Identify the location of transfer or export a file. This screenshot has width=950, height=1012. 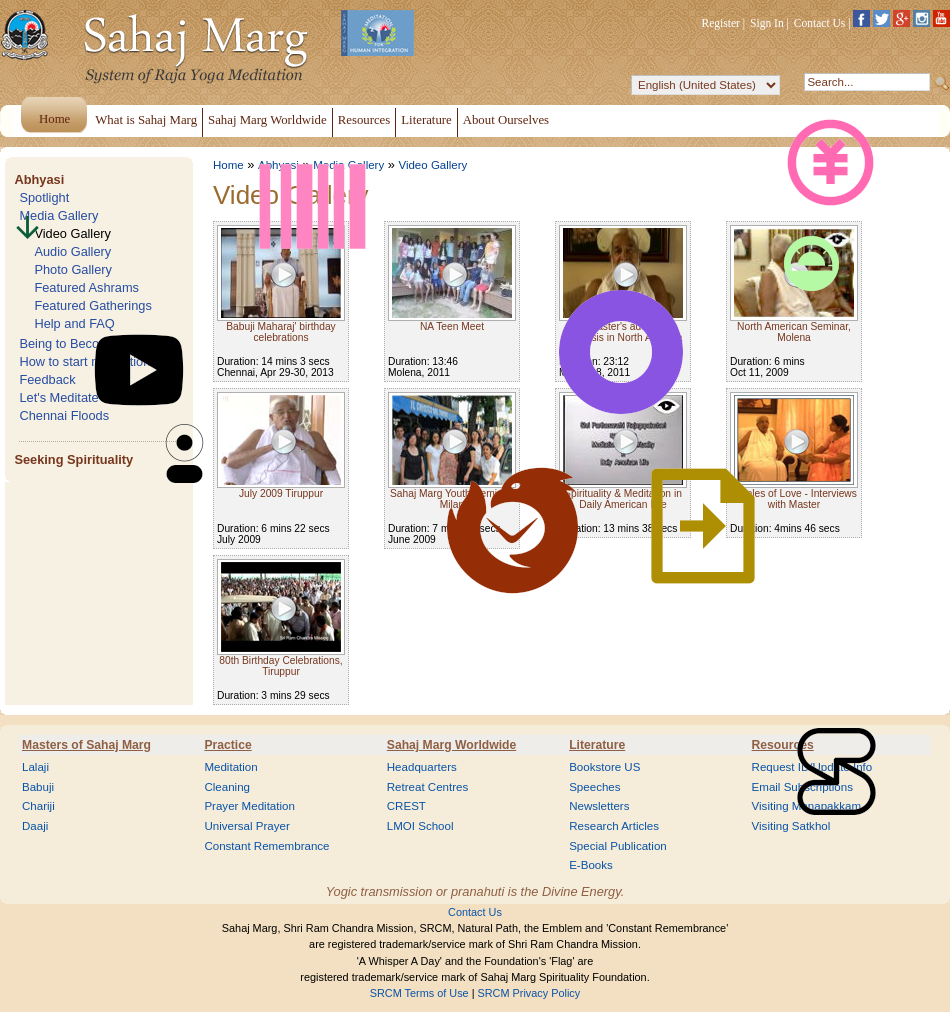
(703, 526).